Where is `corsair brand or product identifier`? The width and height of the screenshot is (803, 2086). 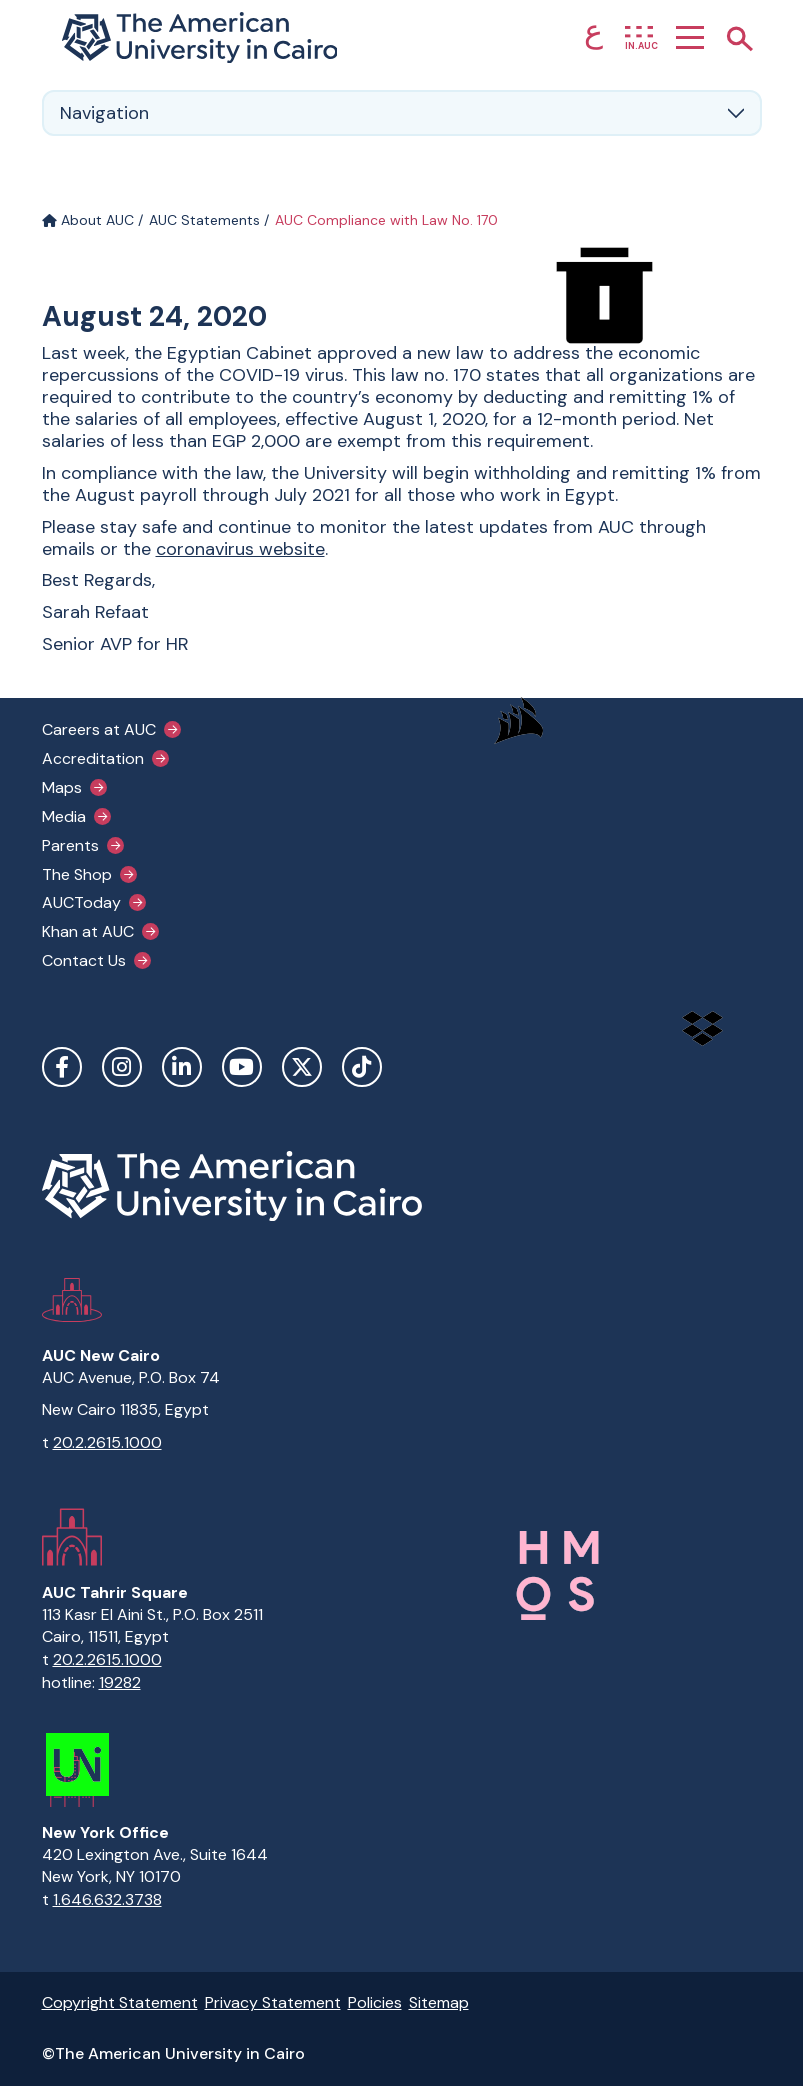 corsair brand or product identifier is located at coordinates (518, 720).